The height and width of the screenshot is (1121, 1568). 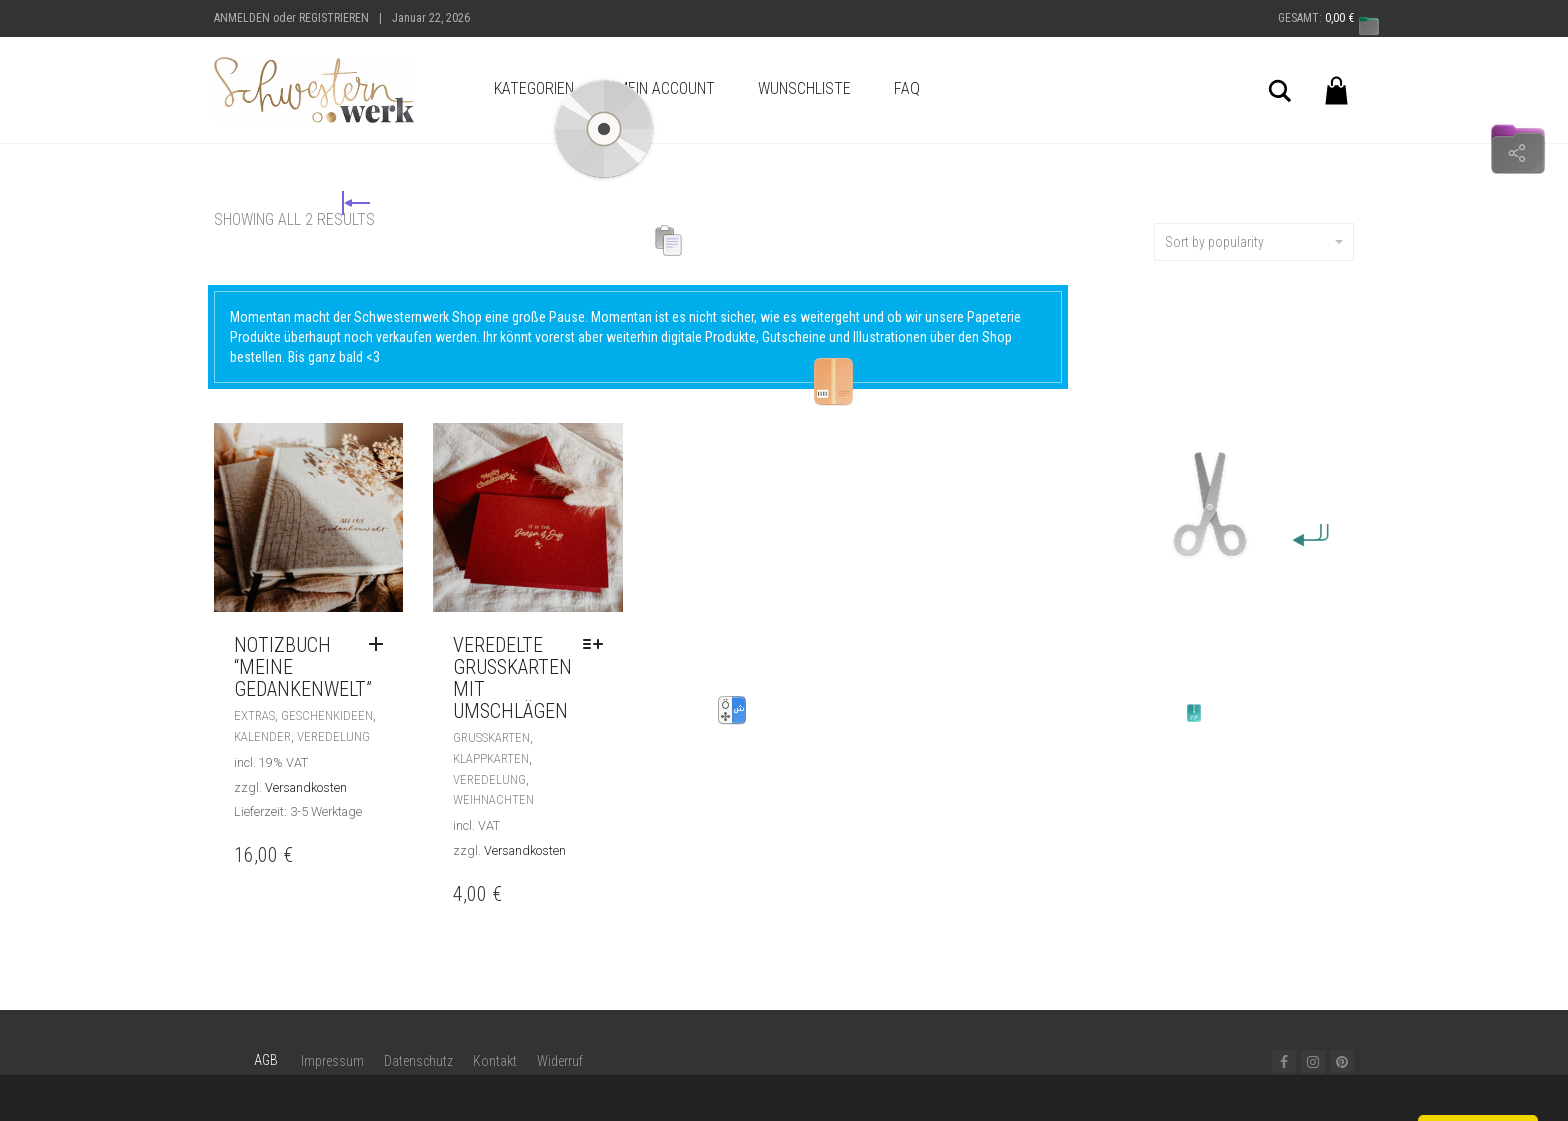 What do you see at coordinates (356, 203) in the screenshot?
I see `go to the first item in a list or sequence` at bounding box center [356, 203].